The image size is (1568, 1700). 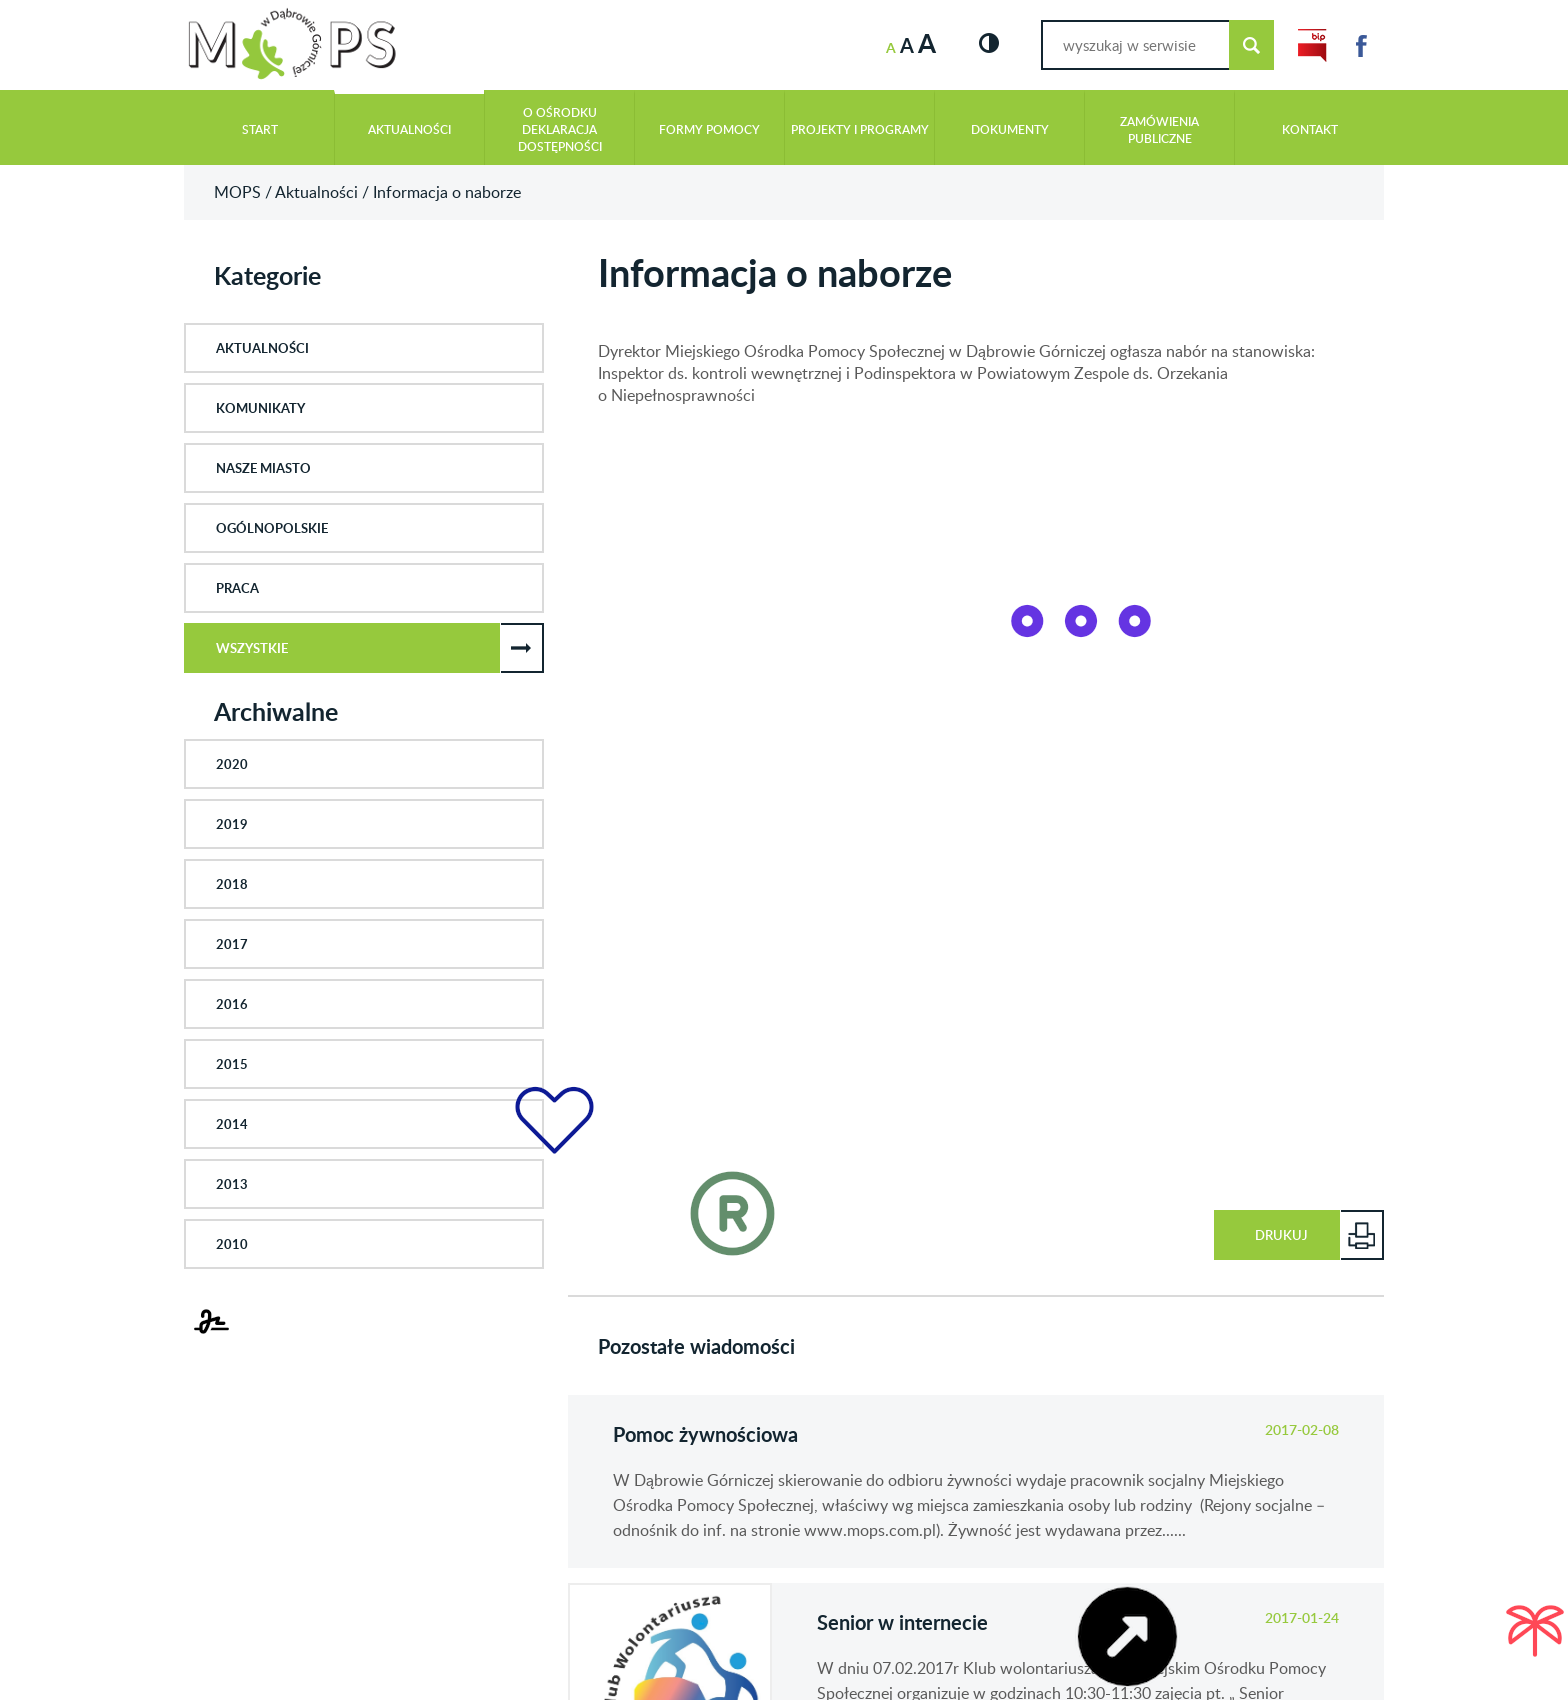 I want to click on open link in new tab or external window, so click(x=1127, y=1636).